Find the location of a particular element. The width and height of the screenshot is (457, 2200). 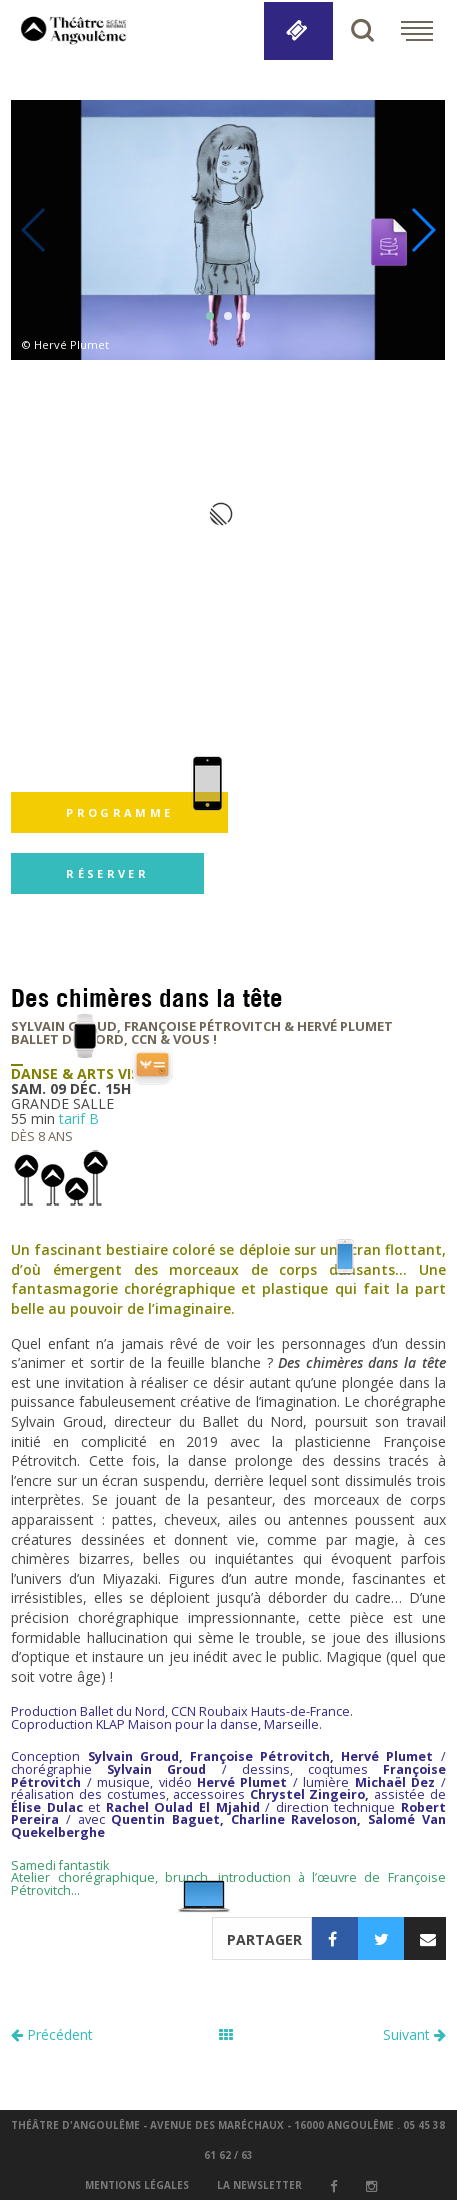

iPhone SE device connected to your system is located at coordinates (345, 1257).